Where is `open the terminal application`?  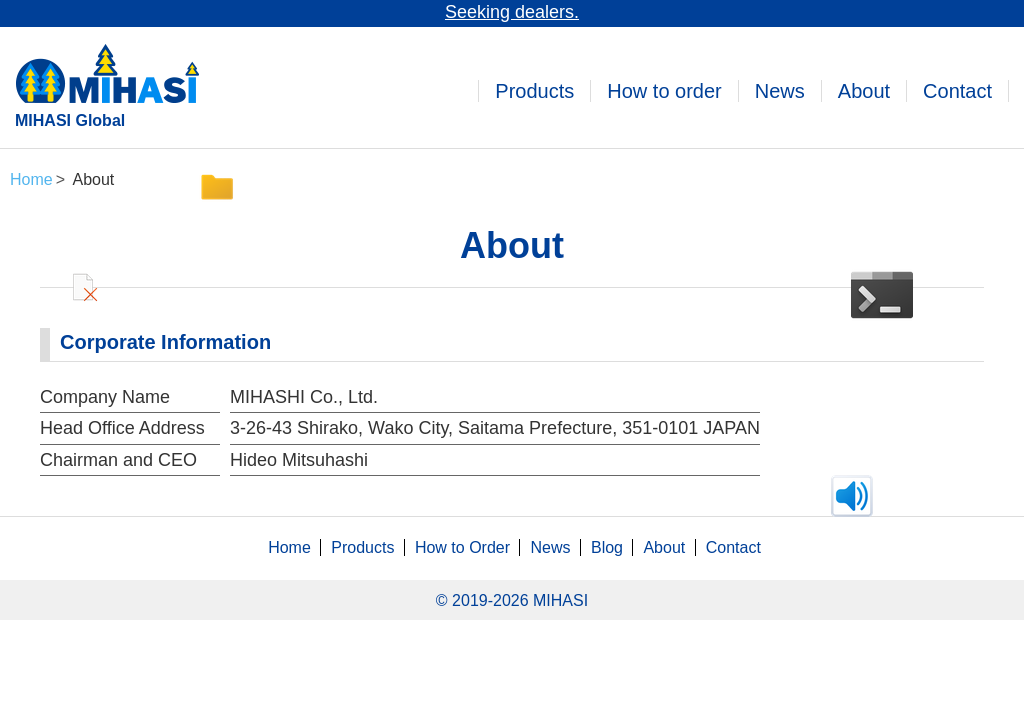 open the terminal application is located at coordinates (882, 295).